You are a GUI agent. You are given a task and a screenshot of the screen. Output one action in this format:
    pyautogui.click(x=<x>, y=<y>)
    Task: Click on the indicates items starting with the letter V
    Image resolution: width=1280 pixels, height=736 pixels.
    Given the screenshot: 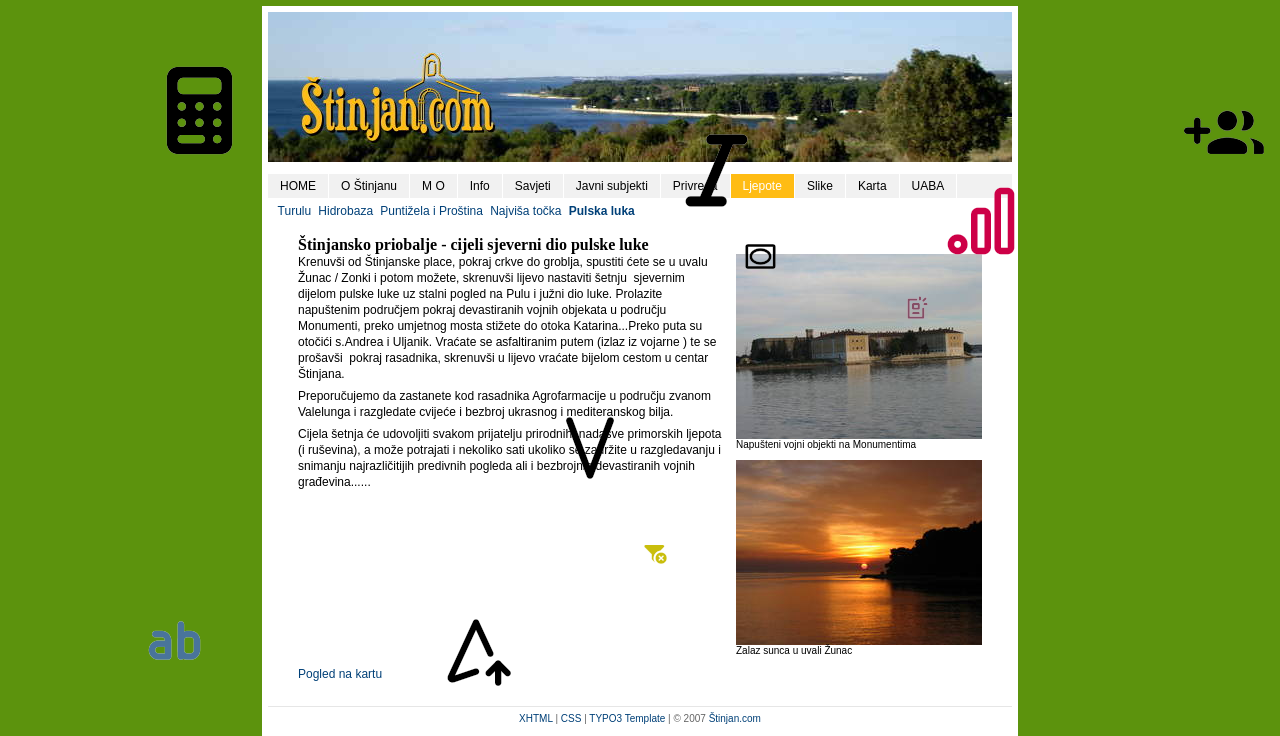 What is the action you would take?
    pyautogui.click(x=590, y=448)
    